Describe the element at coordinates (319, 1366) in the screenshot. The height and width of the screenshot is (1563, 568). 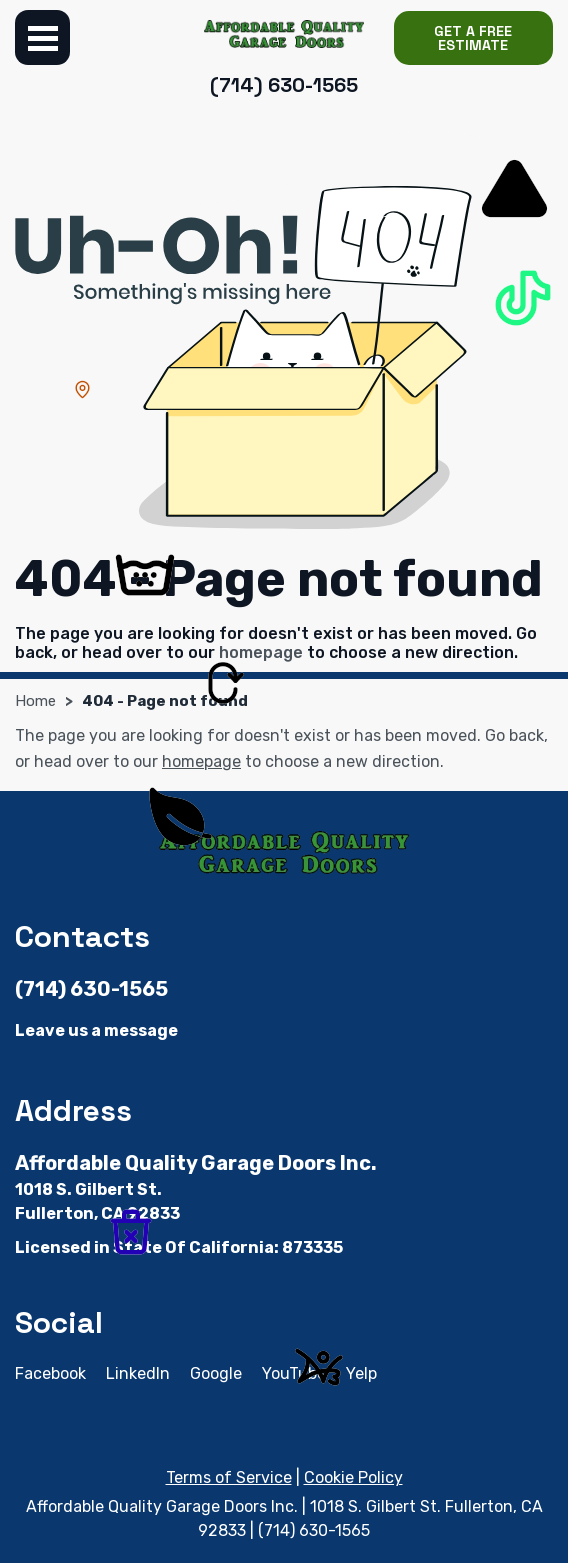
I see `link to Archive of Our Own (AO3) fanfiction platform` at that location.